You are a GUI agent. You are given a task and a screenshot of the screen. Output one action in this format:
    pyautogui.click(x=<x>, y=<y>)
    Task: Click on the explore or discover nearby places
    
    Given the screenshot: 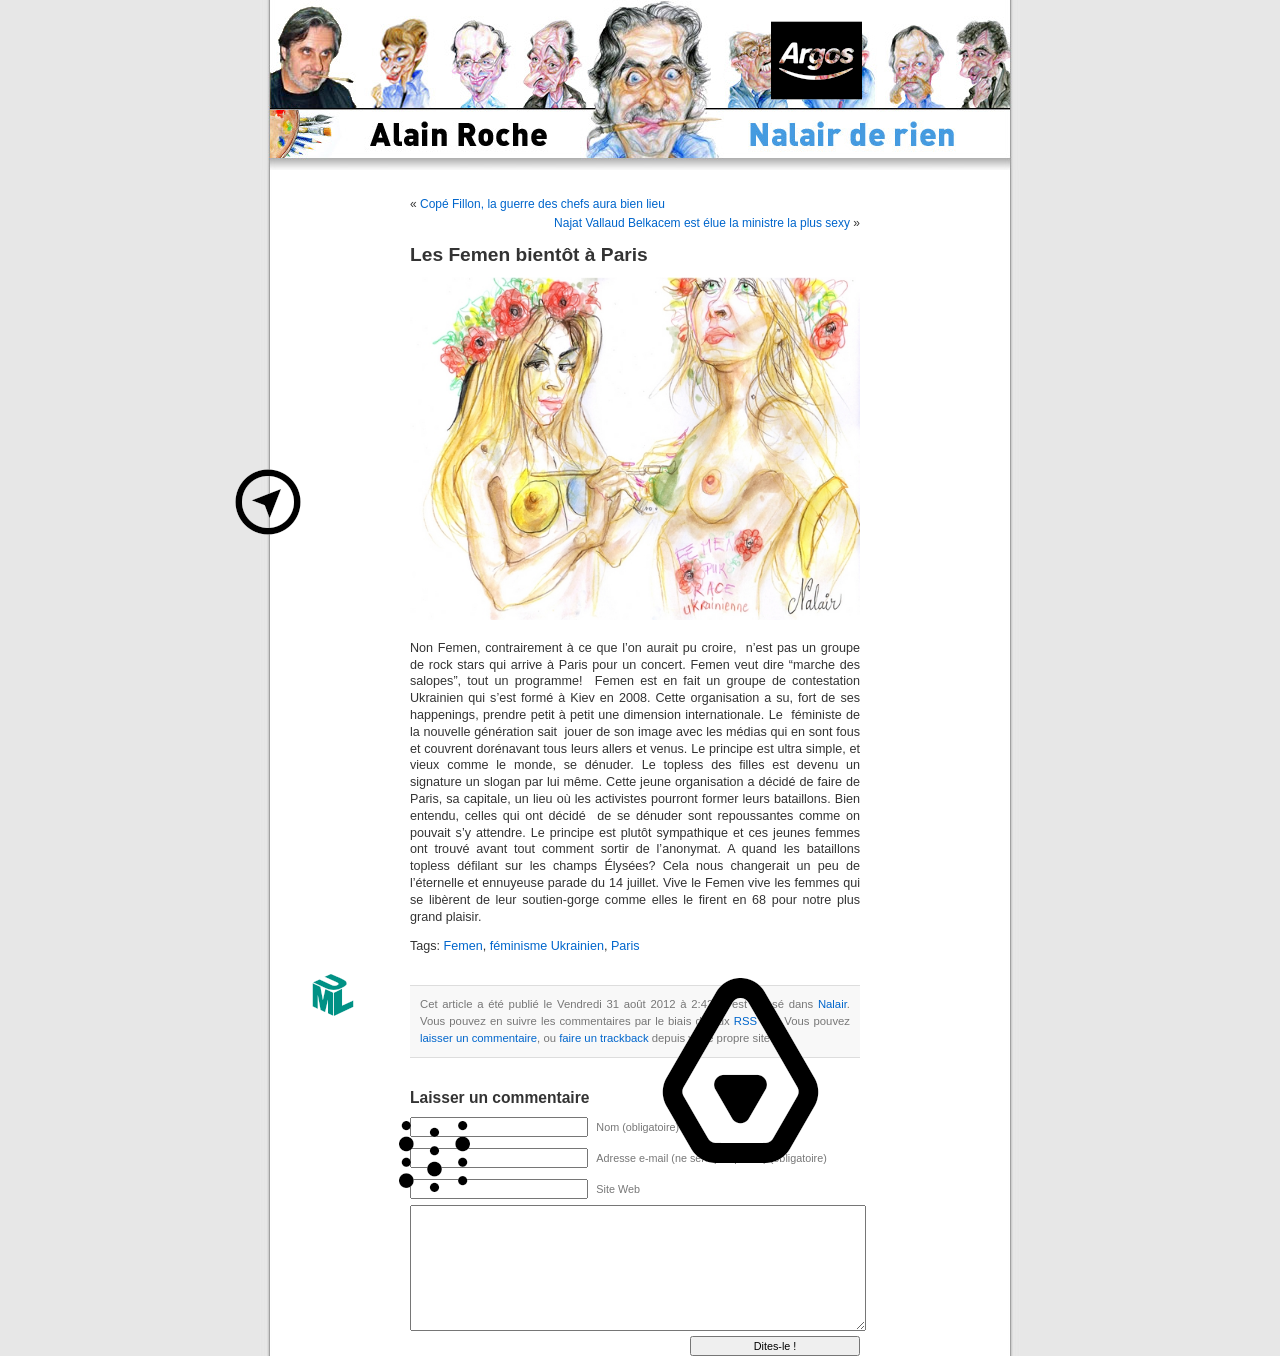 What is the action you would take?
    pyautogui.click(x=268, y=502)
    